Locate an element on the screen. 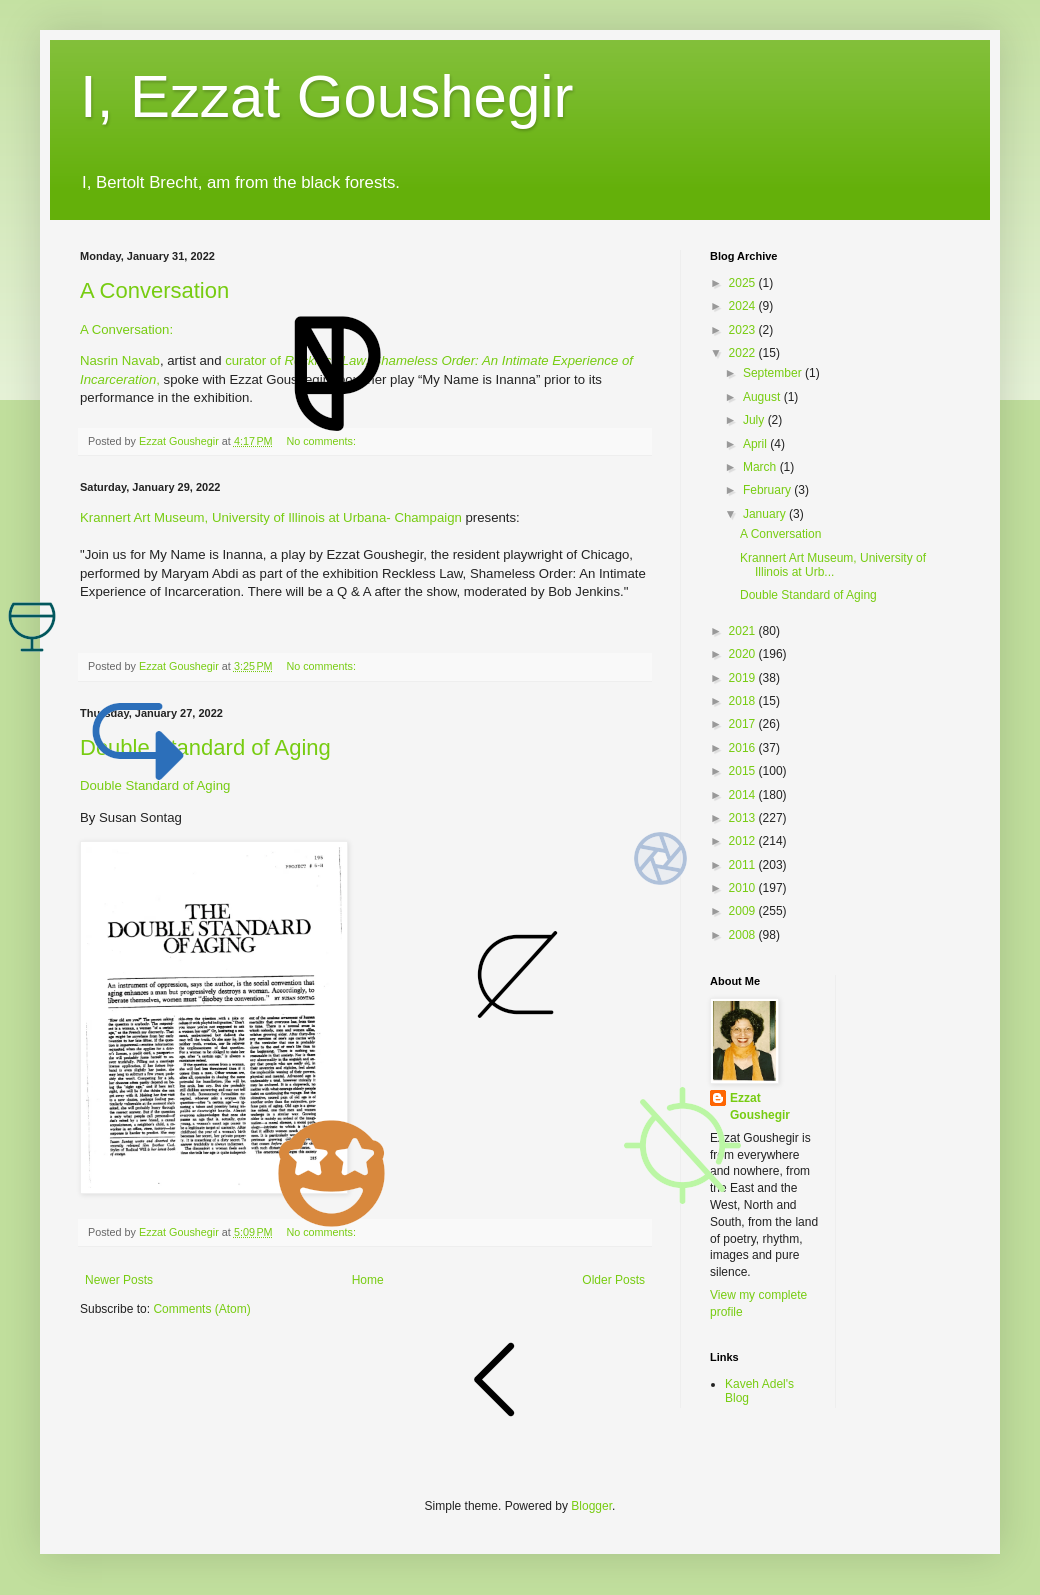 The height and width of the screenshot is (1595, 1040). view wine or beverage menu is located at coordinates (32, 626).